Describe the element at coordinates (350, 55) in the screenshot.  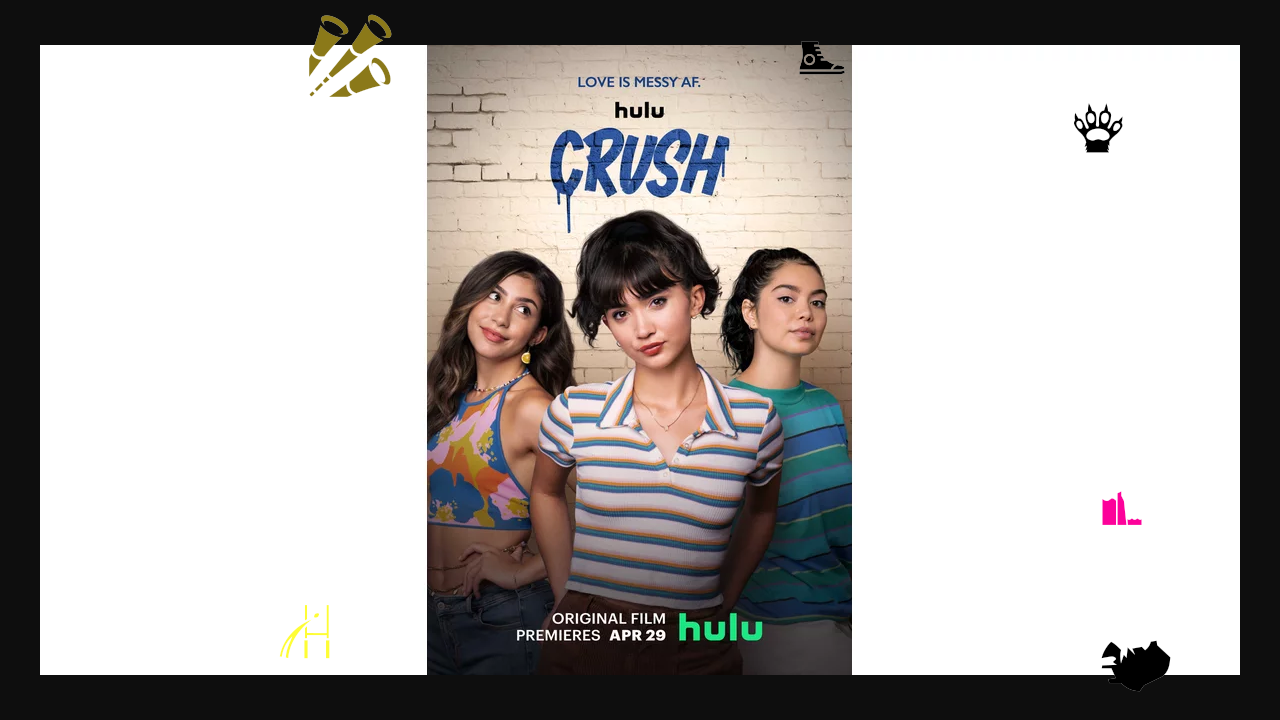
I see `play sound effects or celebration audio` at that location.